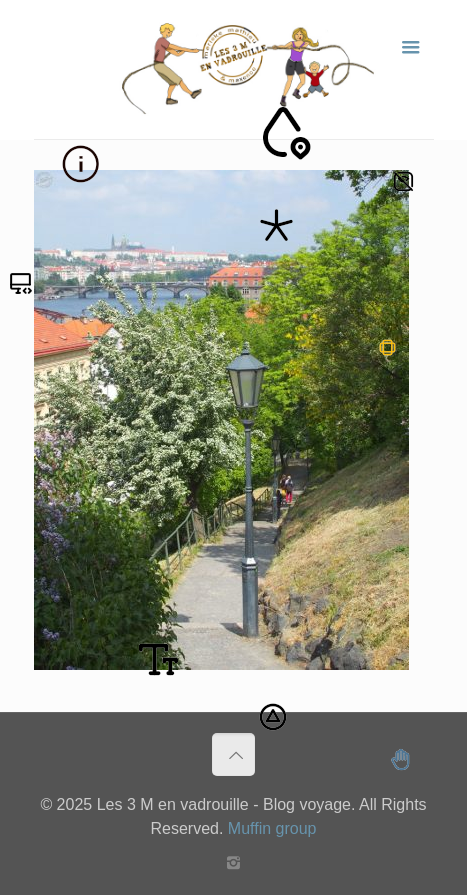  I want to click on indicates scaling or resizing is disabled, so click(403, 181).